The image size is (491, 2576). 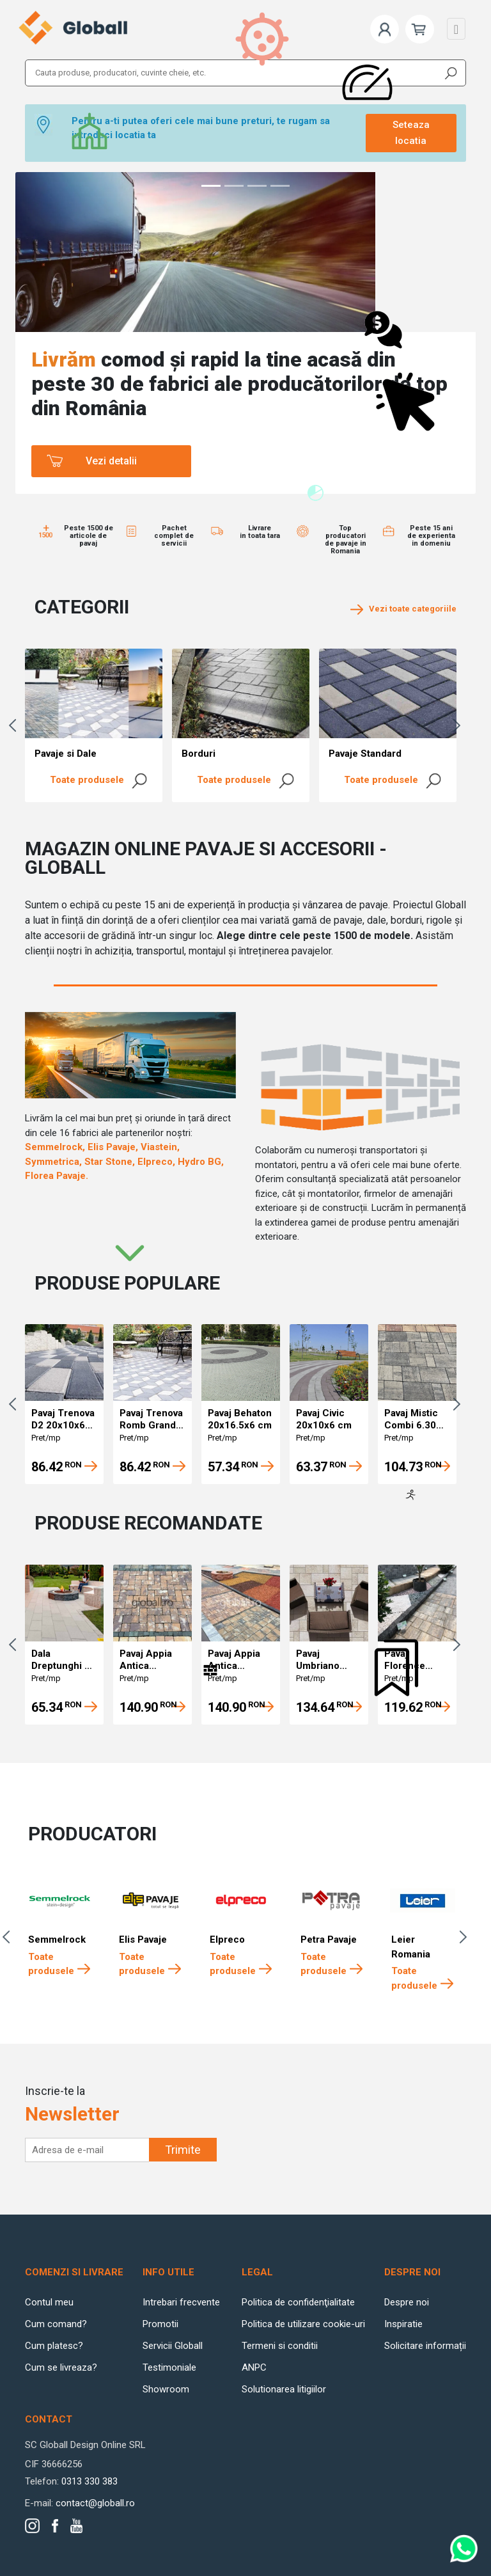 What do you see at coordinates (90, 133) in the screenshot?
I see `view nearby churches or places of worship` at bounding box center [90, 133].